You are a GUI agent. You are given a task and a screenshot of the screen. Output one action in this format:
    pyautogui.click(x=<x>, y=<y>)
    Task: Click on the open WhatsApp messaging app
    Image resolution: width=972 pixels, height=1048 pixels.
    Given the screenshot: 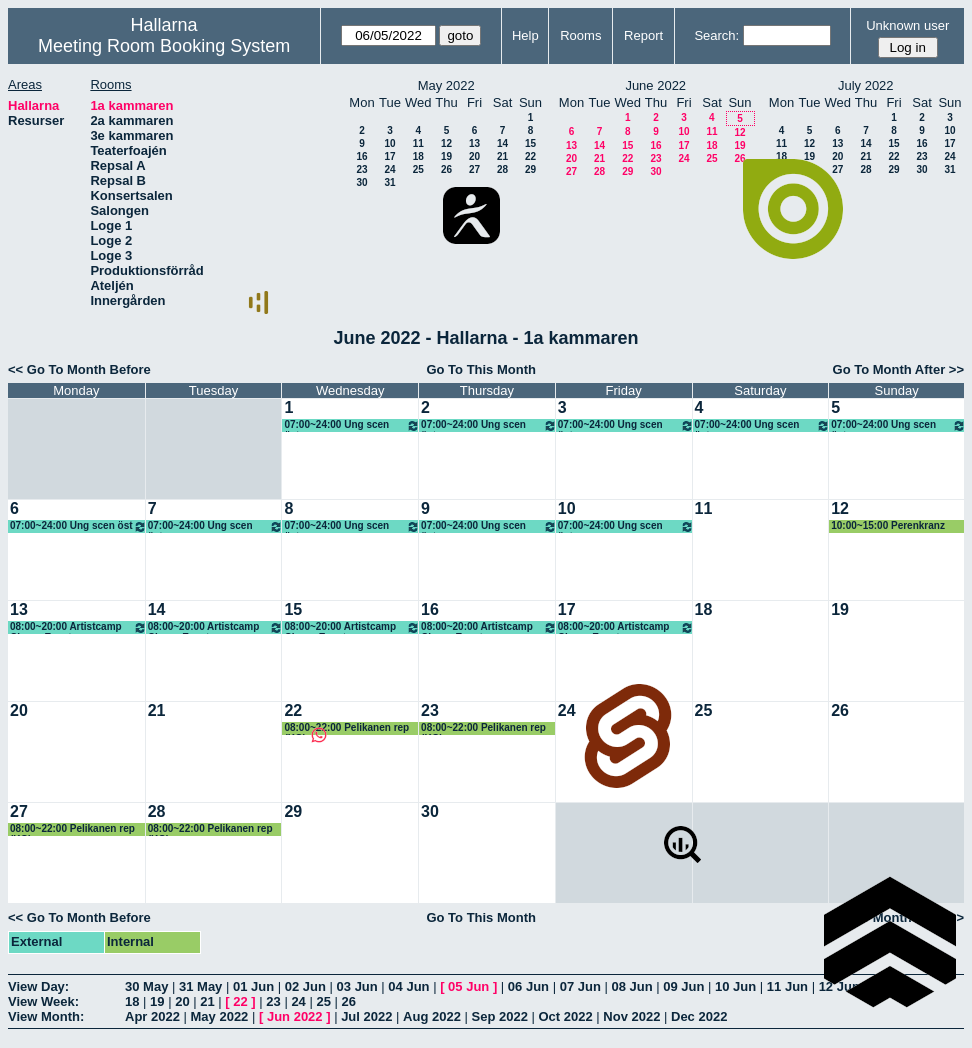 What is the action you would take?
    pyautogui.click(x=319, y=735)
    